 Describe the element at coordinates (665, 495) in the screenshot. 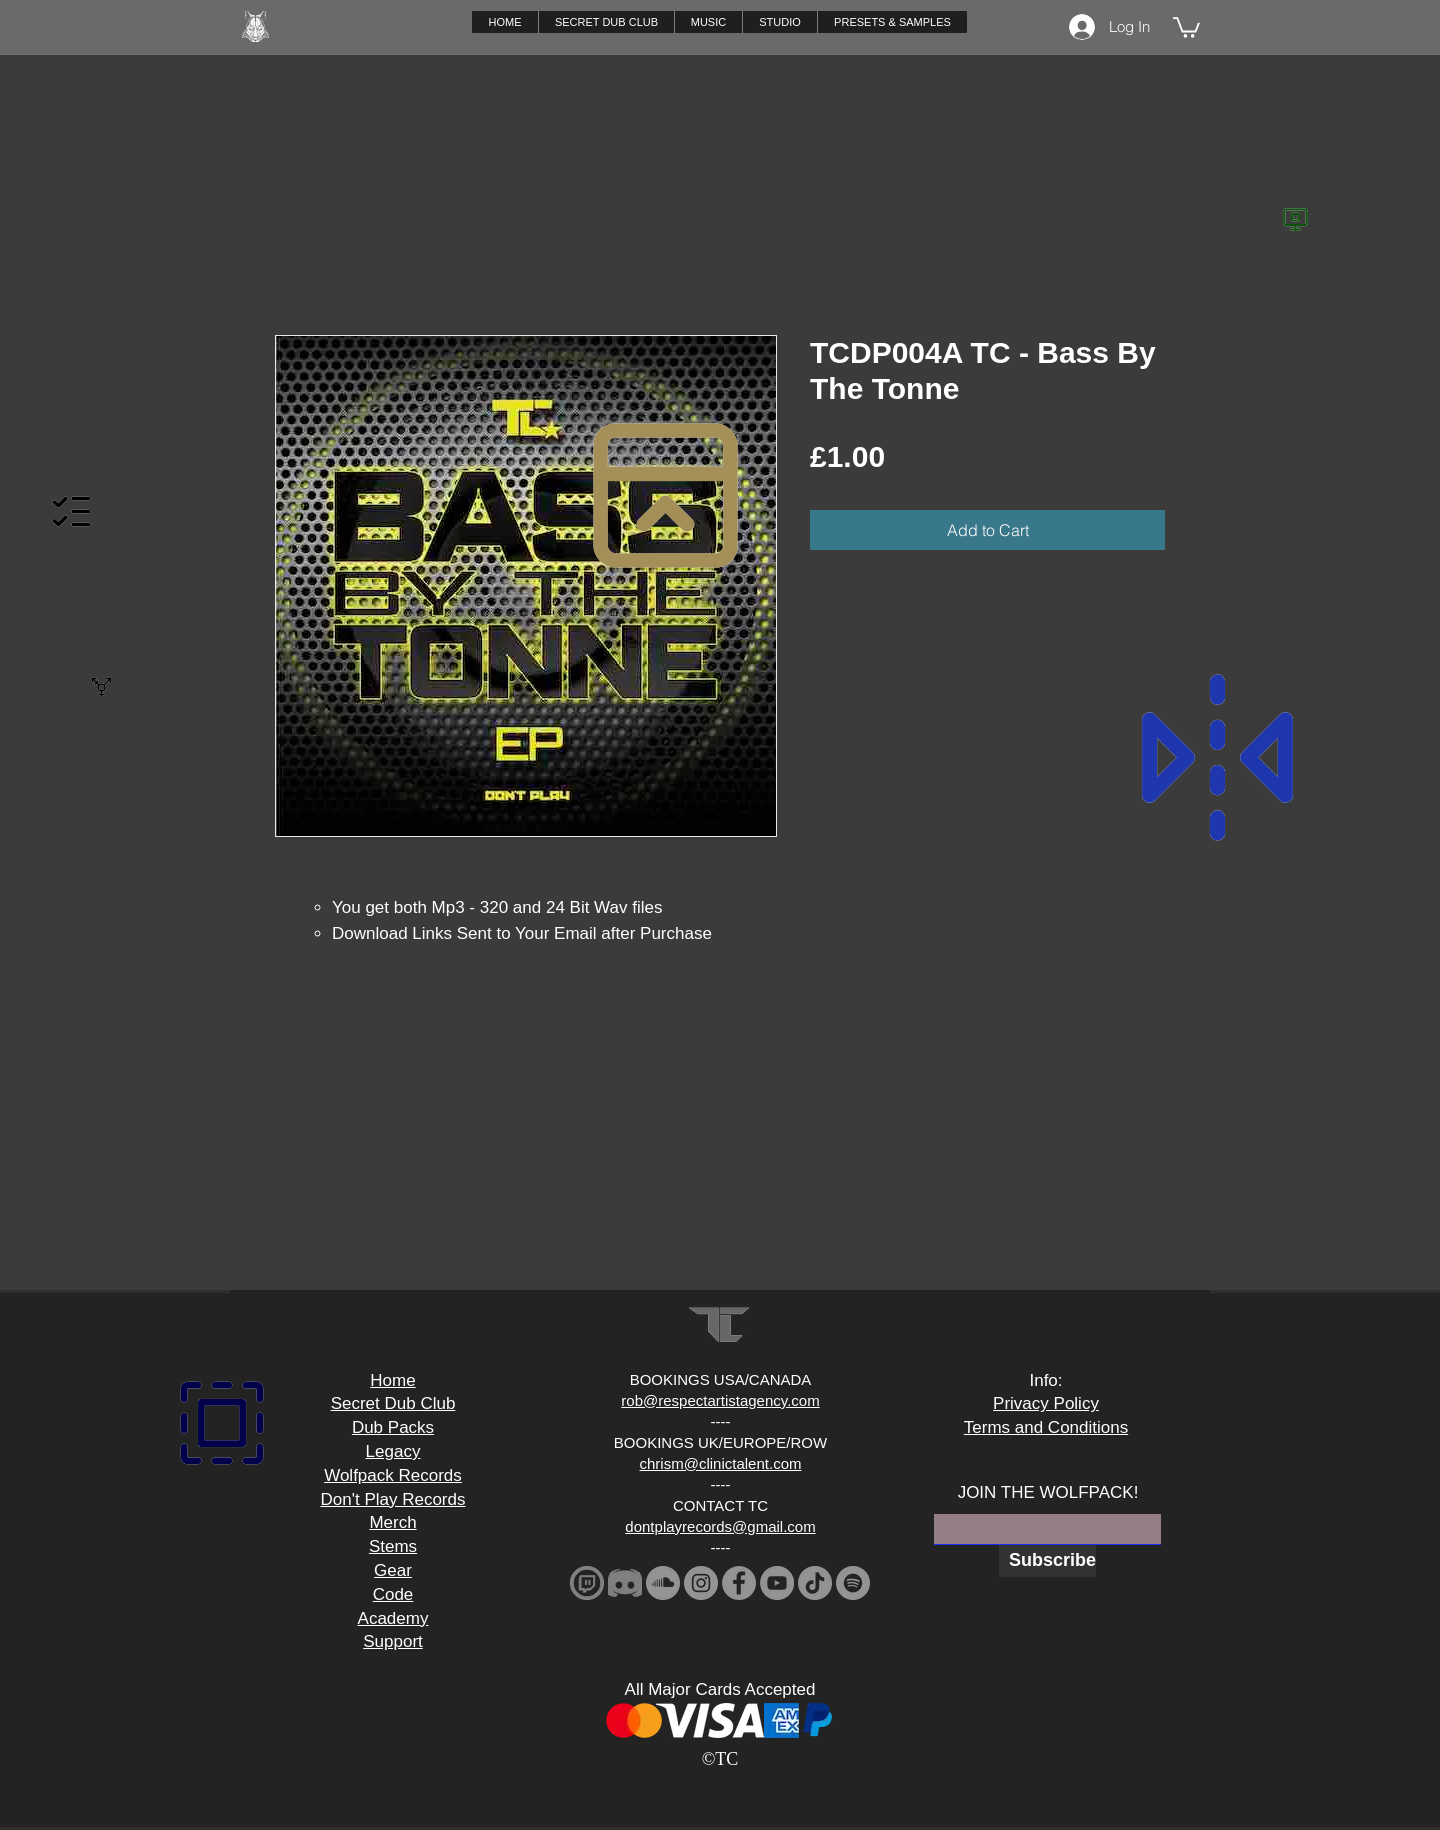

I see `collapse top panel` at that location.